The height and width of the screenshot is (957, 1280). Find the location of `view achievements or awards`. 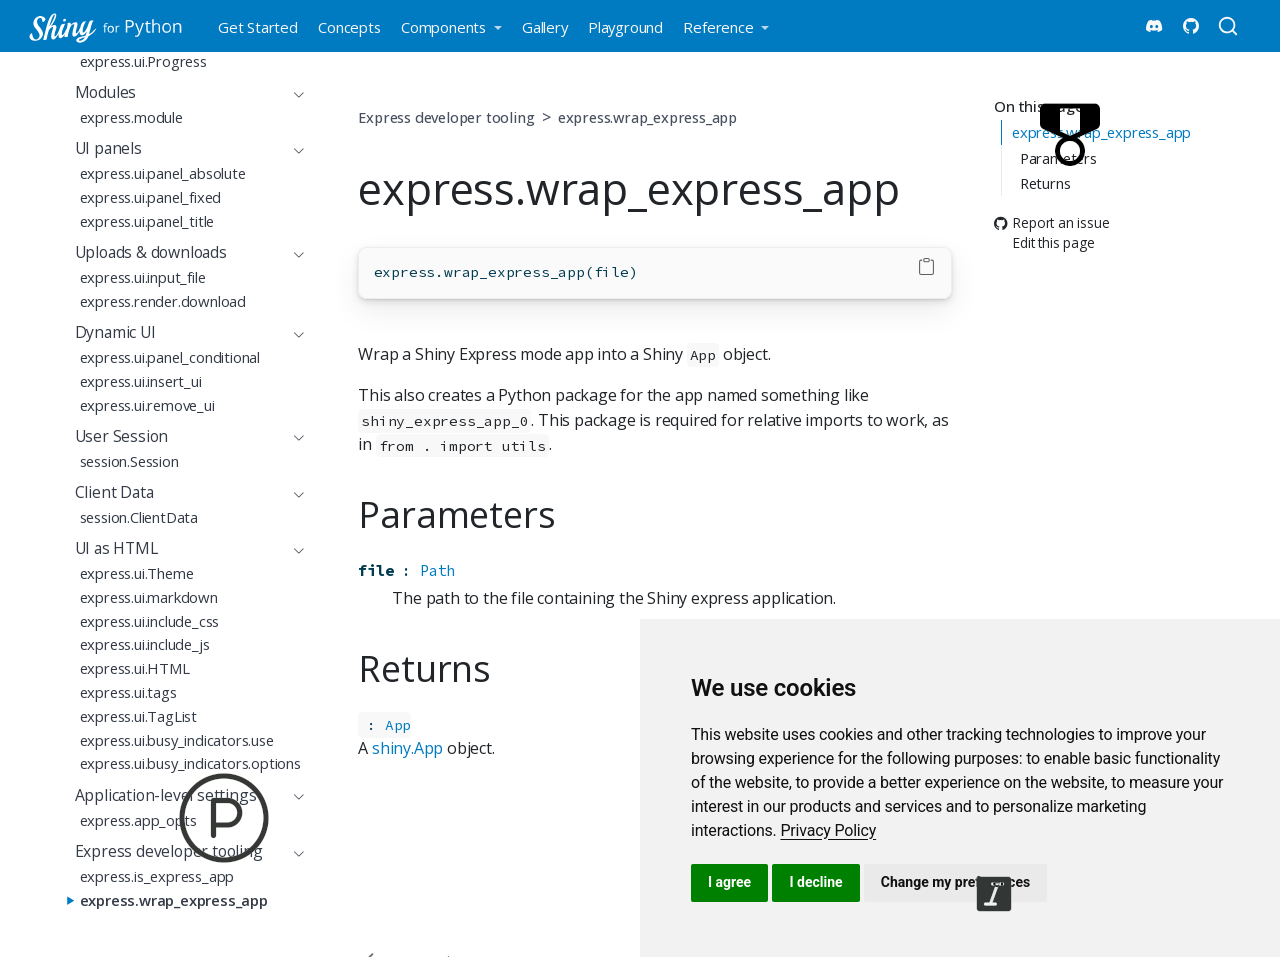

view achievements or awards is located at coordinates (1070, 131).